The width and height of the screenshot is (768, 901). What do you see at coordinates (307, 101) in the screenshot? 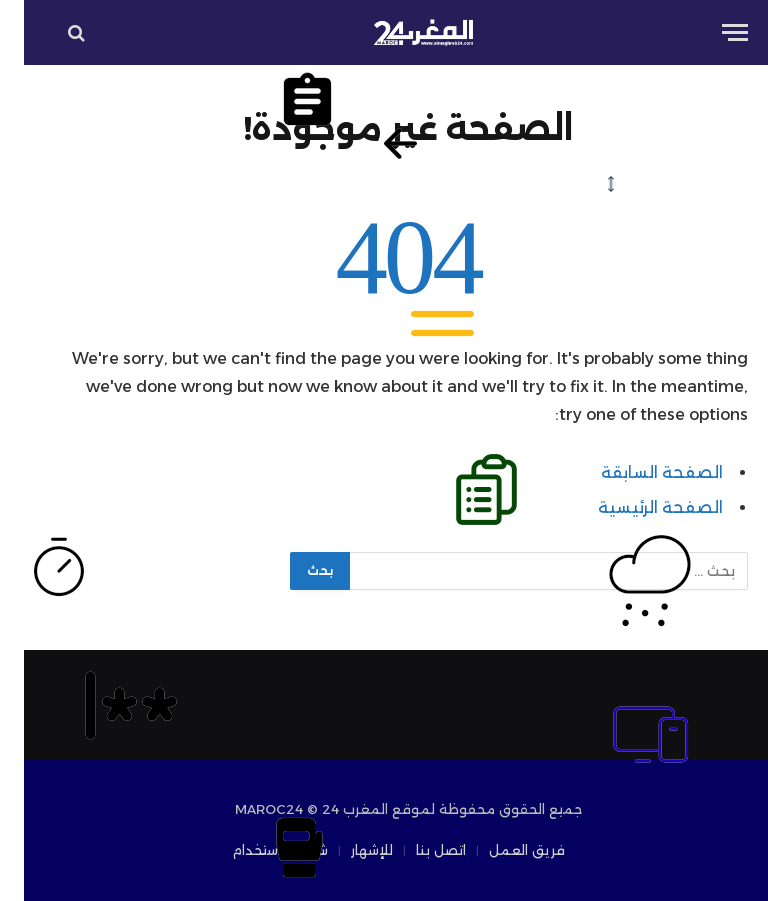
I see `view assignments or tasks` at bounding box center [307, 101].